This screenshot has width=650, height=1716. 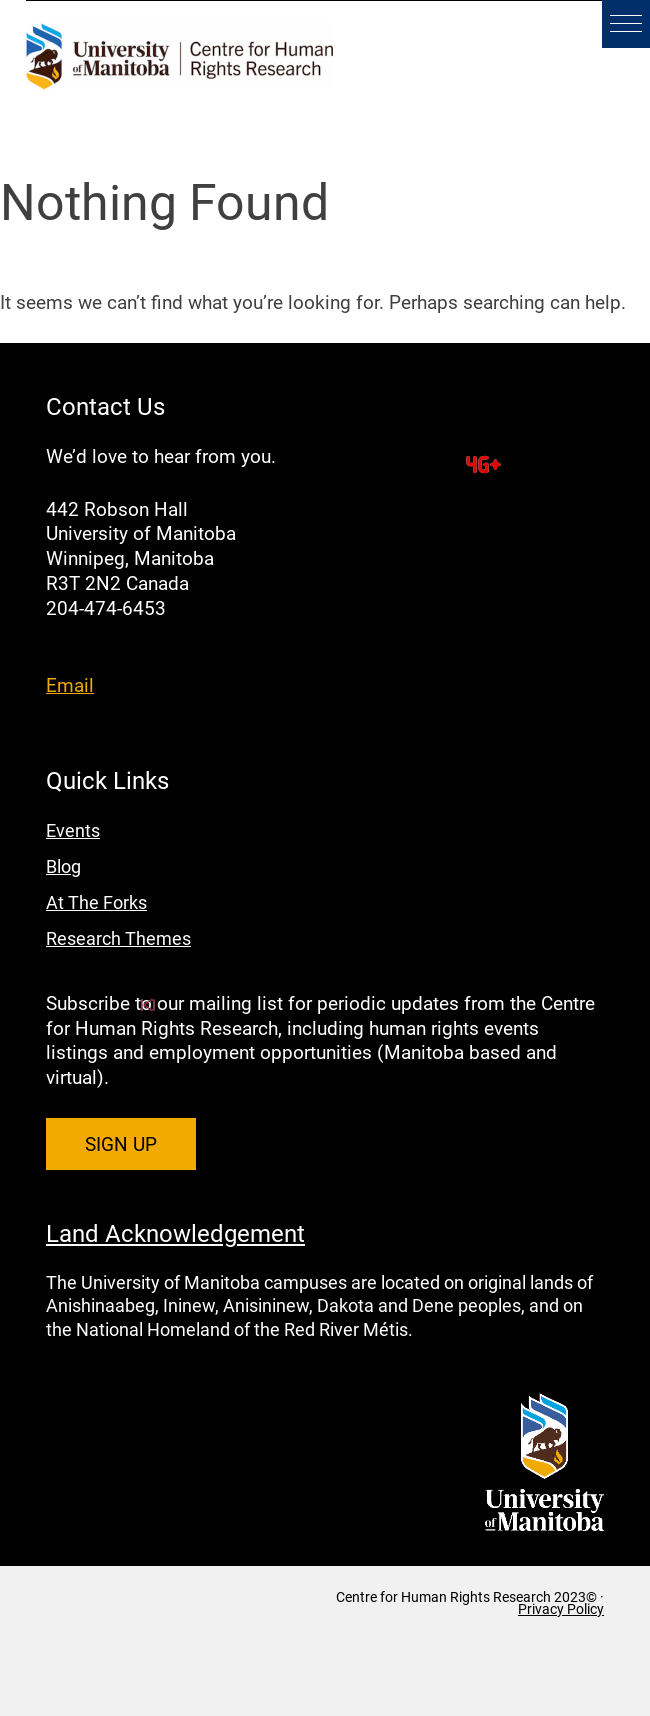 What do you see at coordinates (483, 464) in the screenshot?
I see `indicates 4G+ or LTE-Advanced network connectivity` at bounding box center [483, 464].